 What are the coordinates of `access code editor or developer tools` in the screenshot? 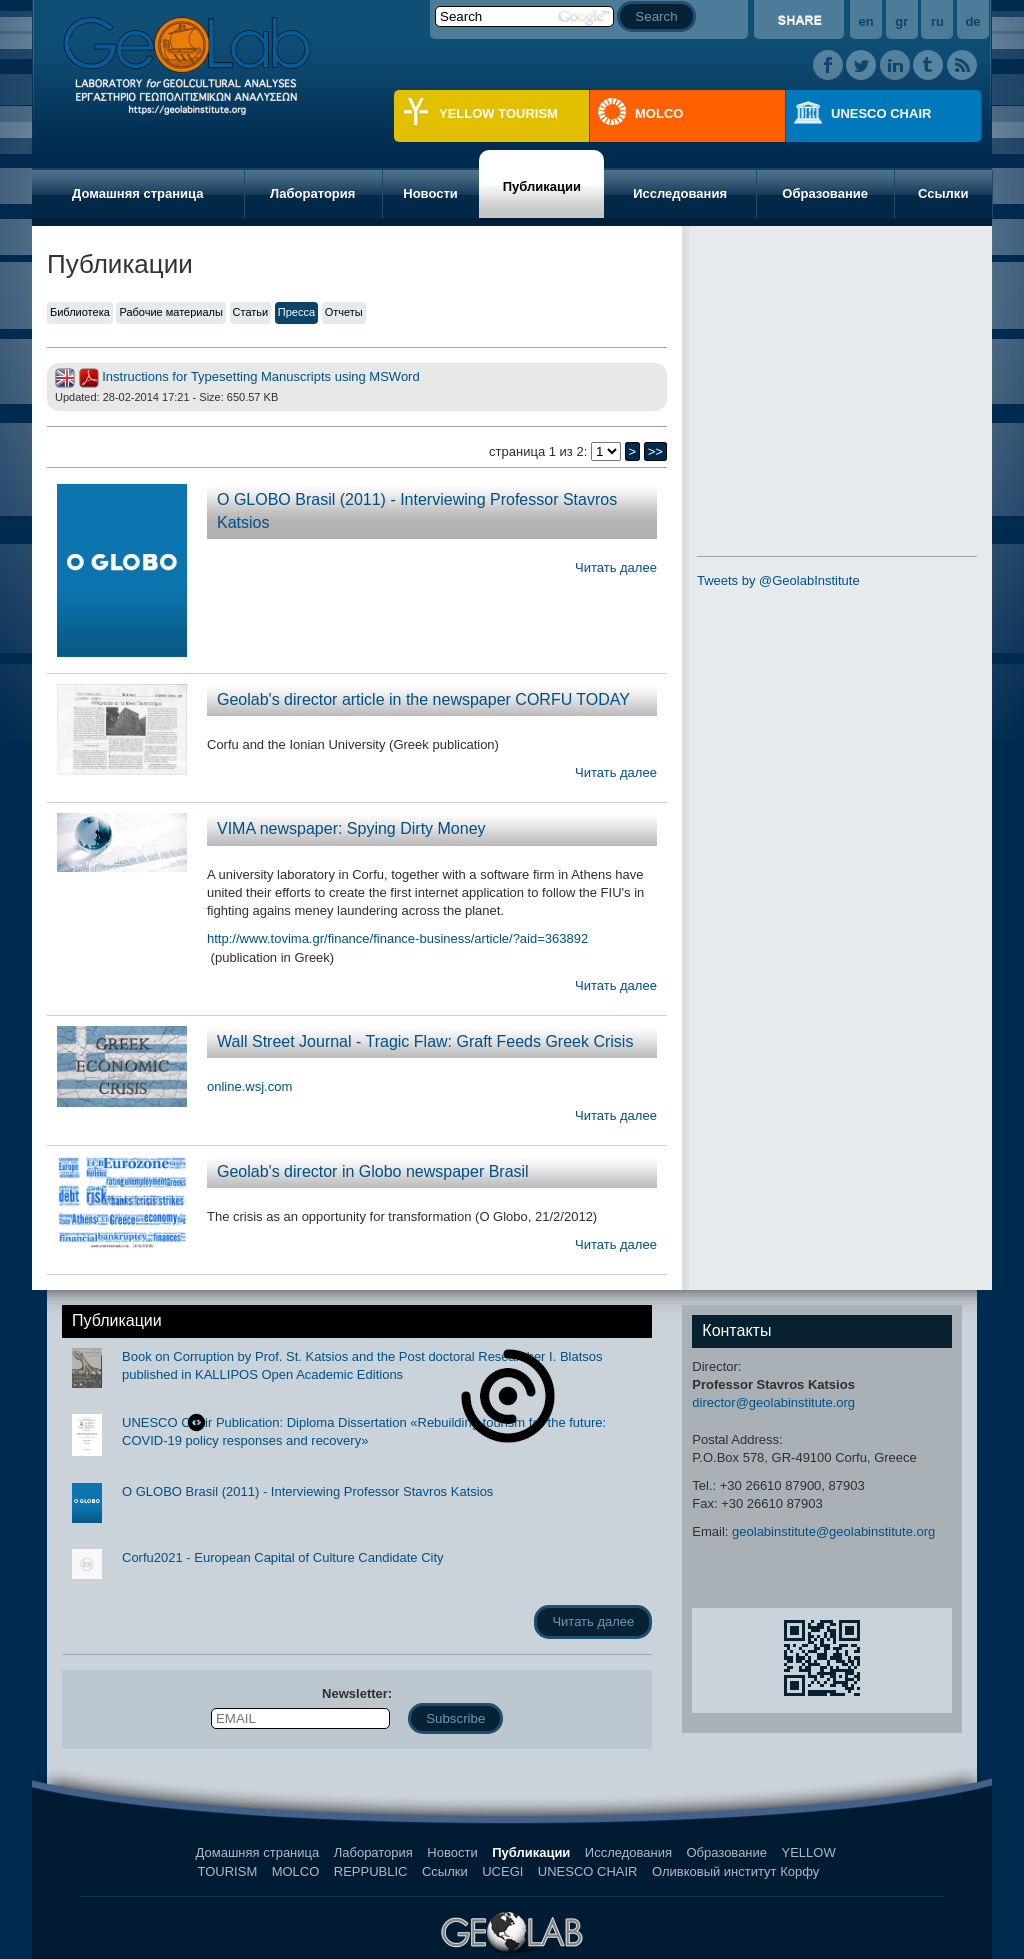 It's located at (196, 1422).